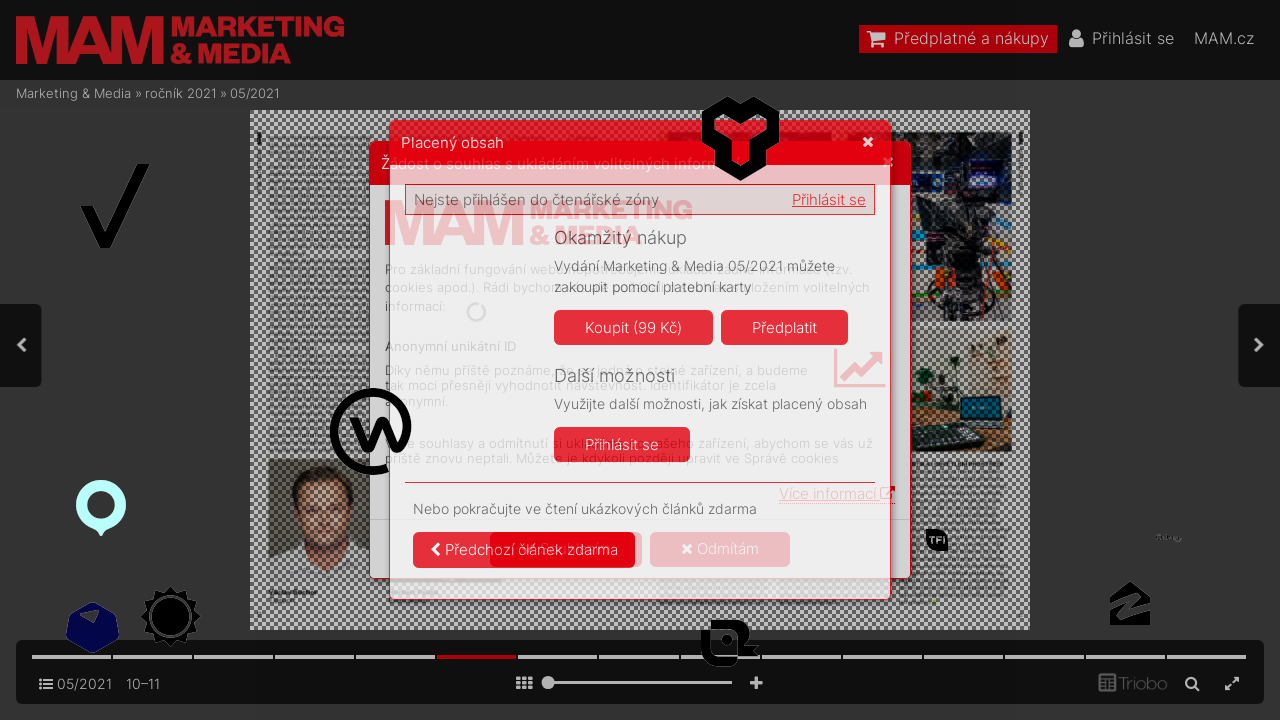 This screenshot has height=720, width=1280. Describe the element at coordinates (1169, 538) in the screenshot. I see `navigate to the Cultura website or app` at that location.